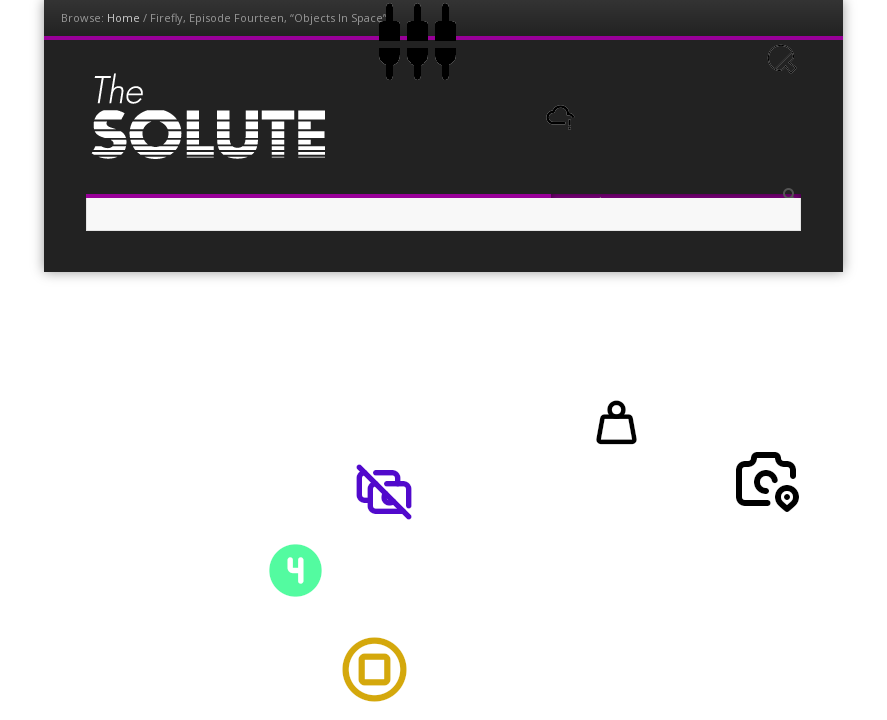 The image size is (887, 720). What do you see at coordinates (384, 492) in the screenshot?
I see `indicates payment is unavailable or disabled` at bounding box center [384, 492].